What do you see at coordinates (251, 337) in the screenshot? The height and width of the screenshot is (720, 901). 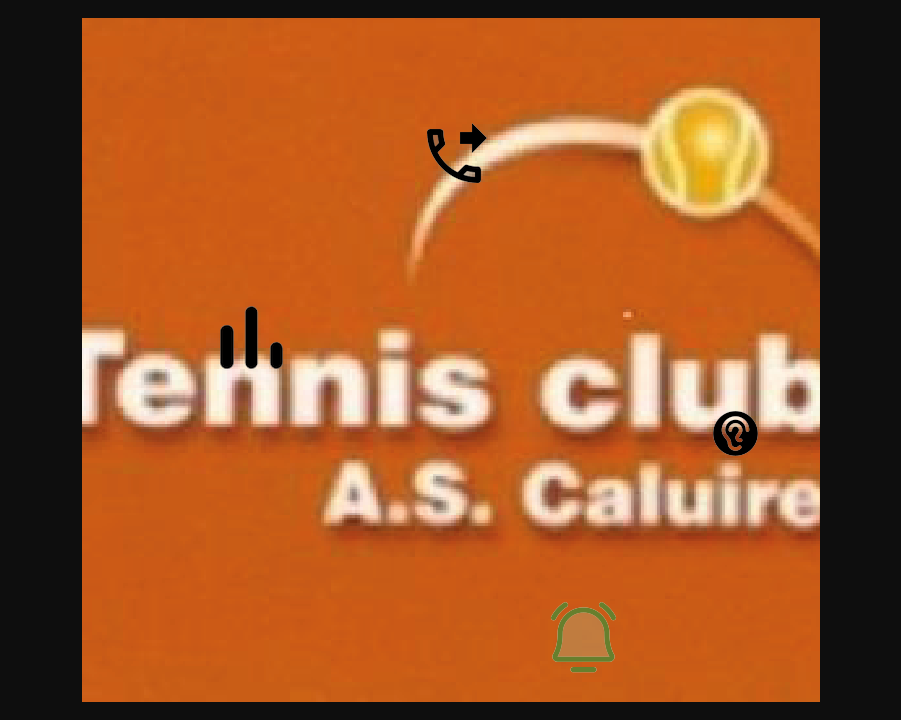 I see `view analytics or statistics` at bounding box center [251, 337].